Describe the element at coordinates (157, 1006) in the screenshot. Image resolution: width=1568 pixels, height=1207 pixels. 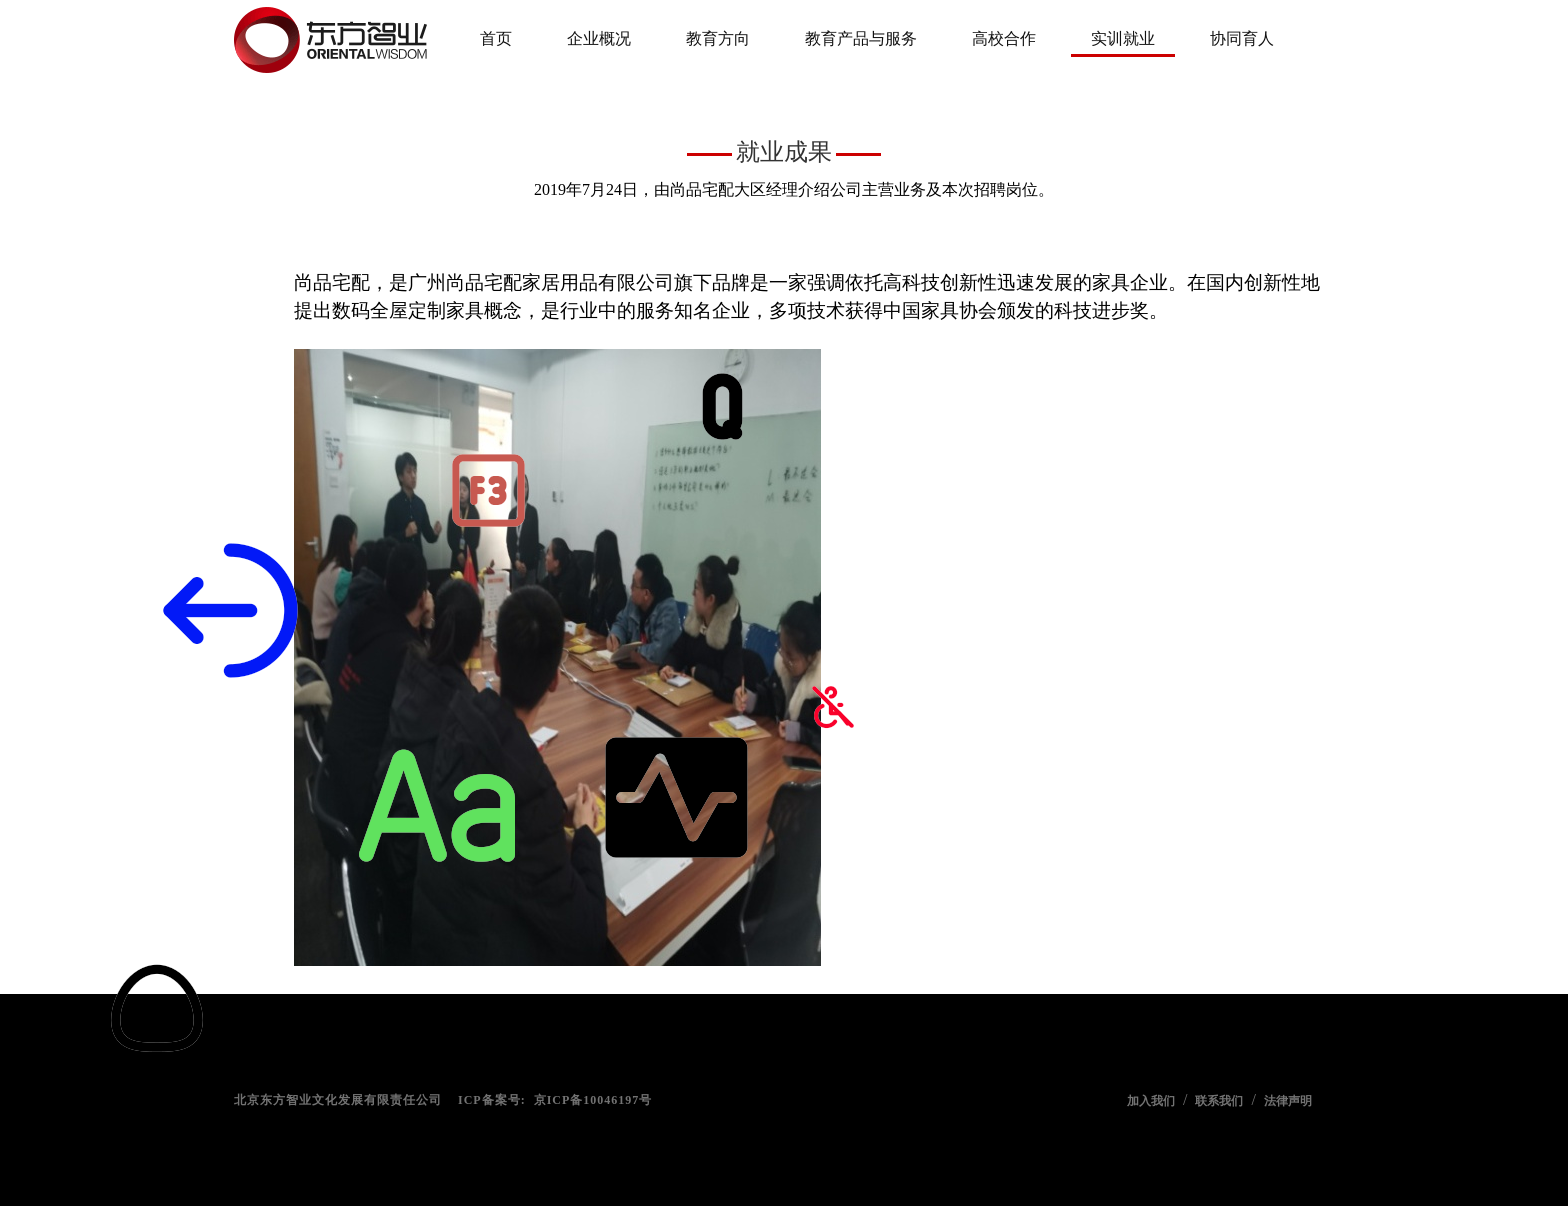
I see `represents an abstract shape or freeform object` at that location.